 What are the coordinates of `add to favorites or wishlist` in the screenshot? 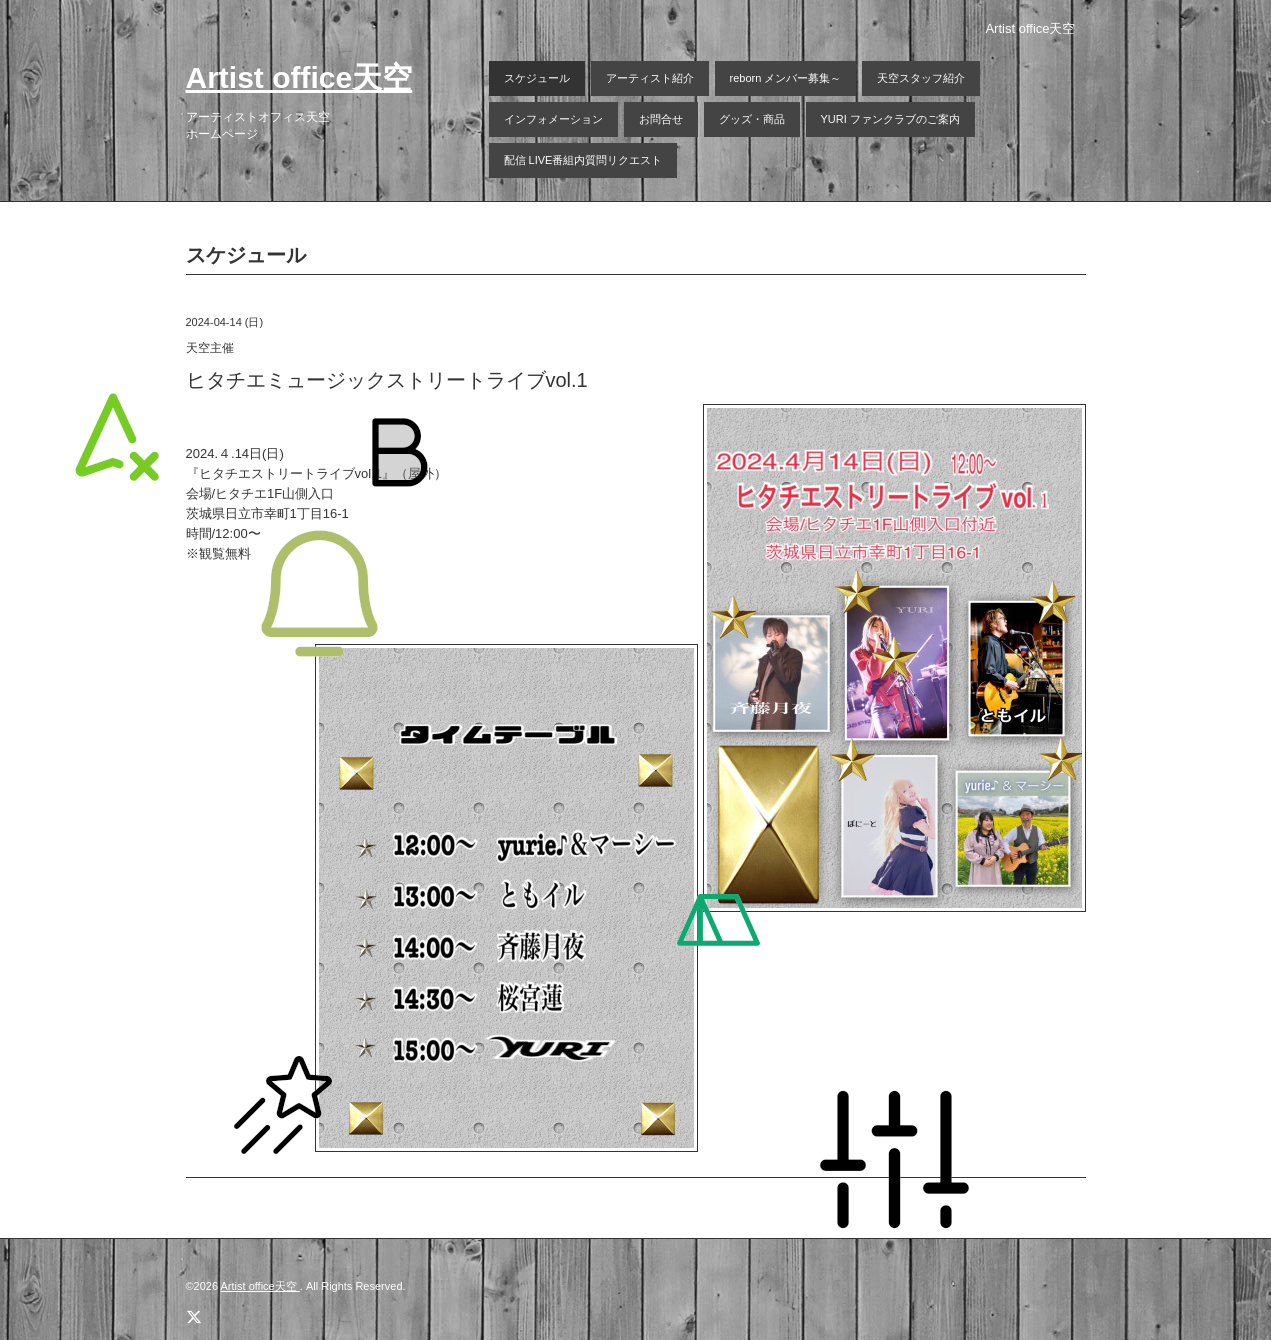 It's located at (283, 1105).